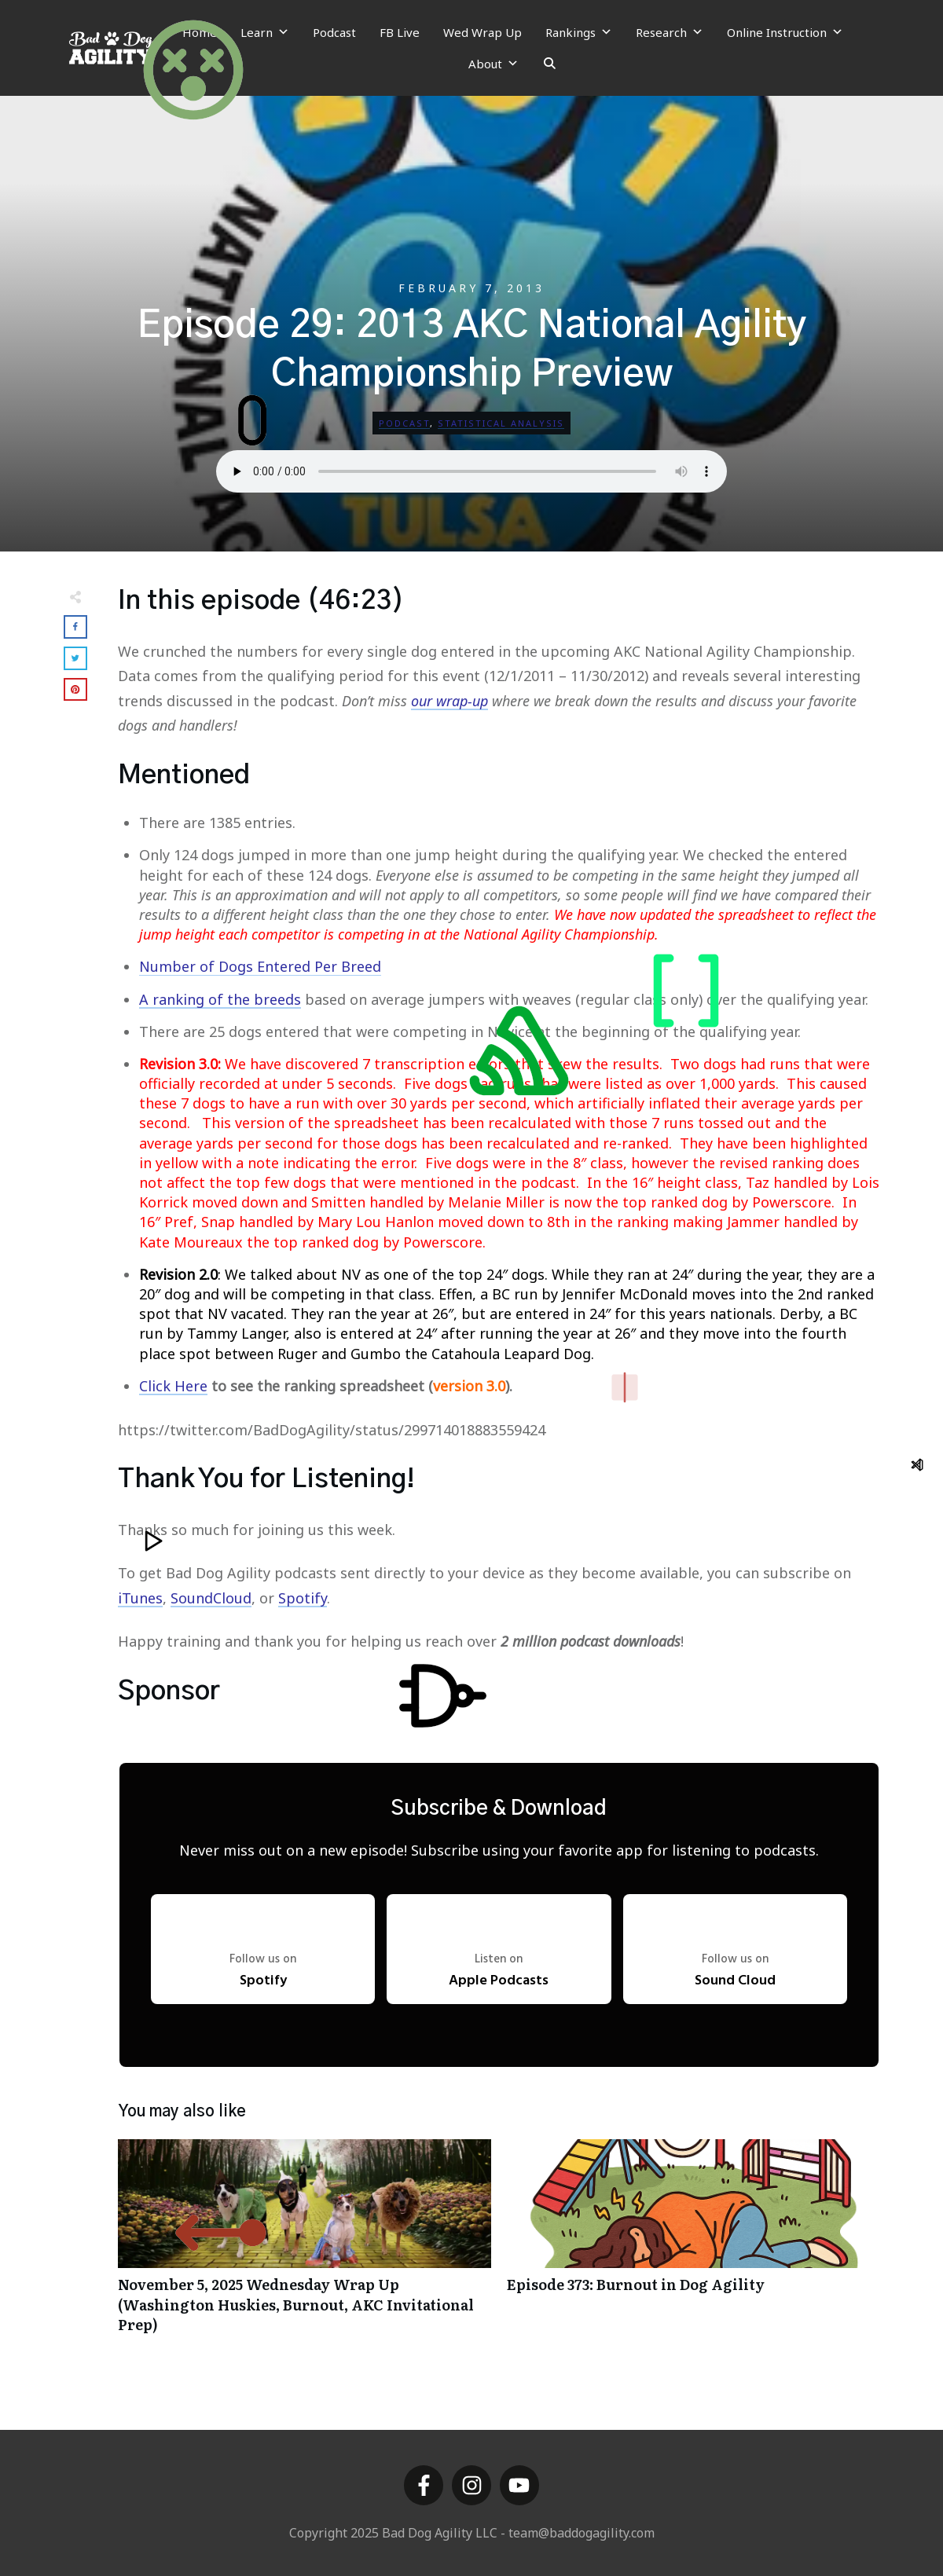  Describe the element at coordinates (686, 991) in the screenshot. I see `insert code or text brackets` at that location.